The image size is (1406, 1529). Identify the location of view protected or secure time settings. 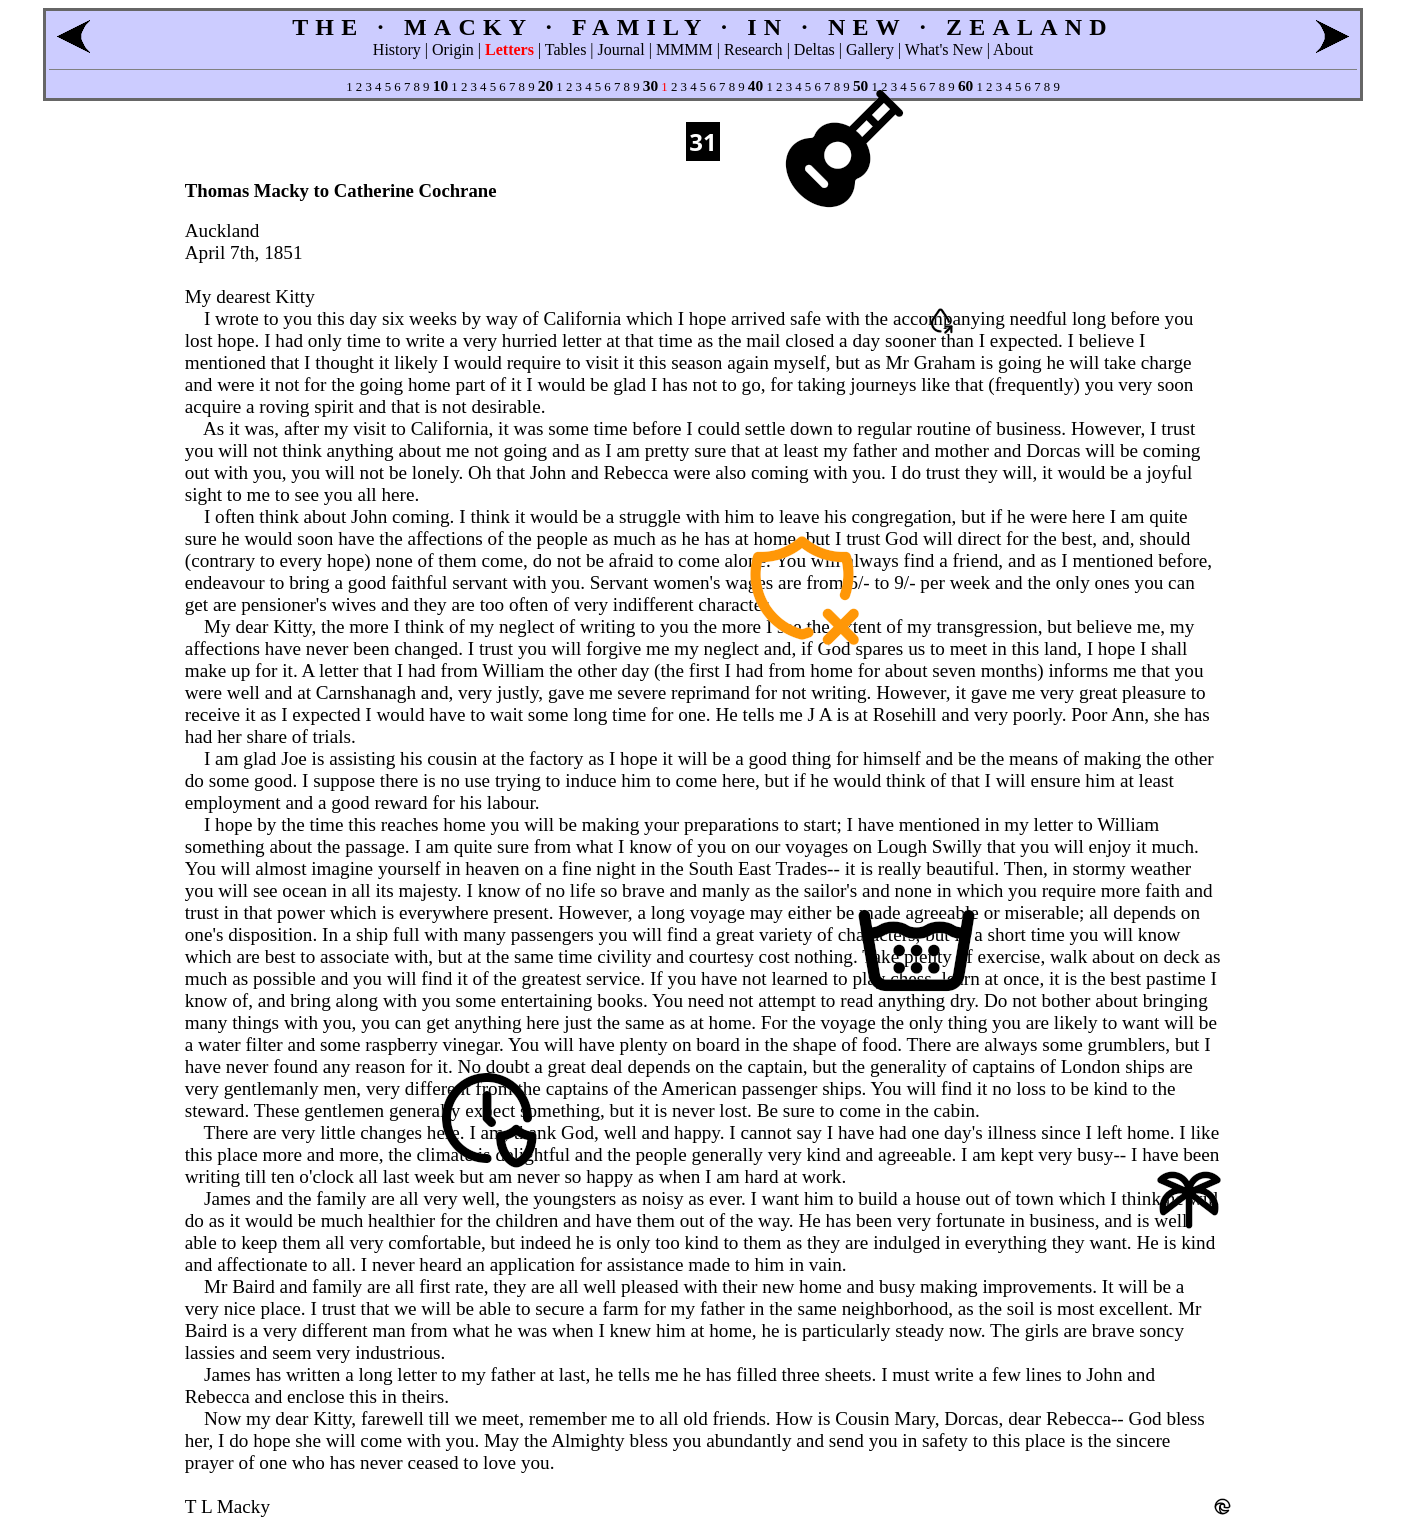
(487, 1118).